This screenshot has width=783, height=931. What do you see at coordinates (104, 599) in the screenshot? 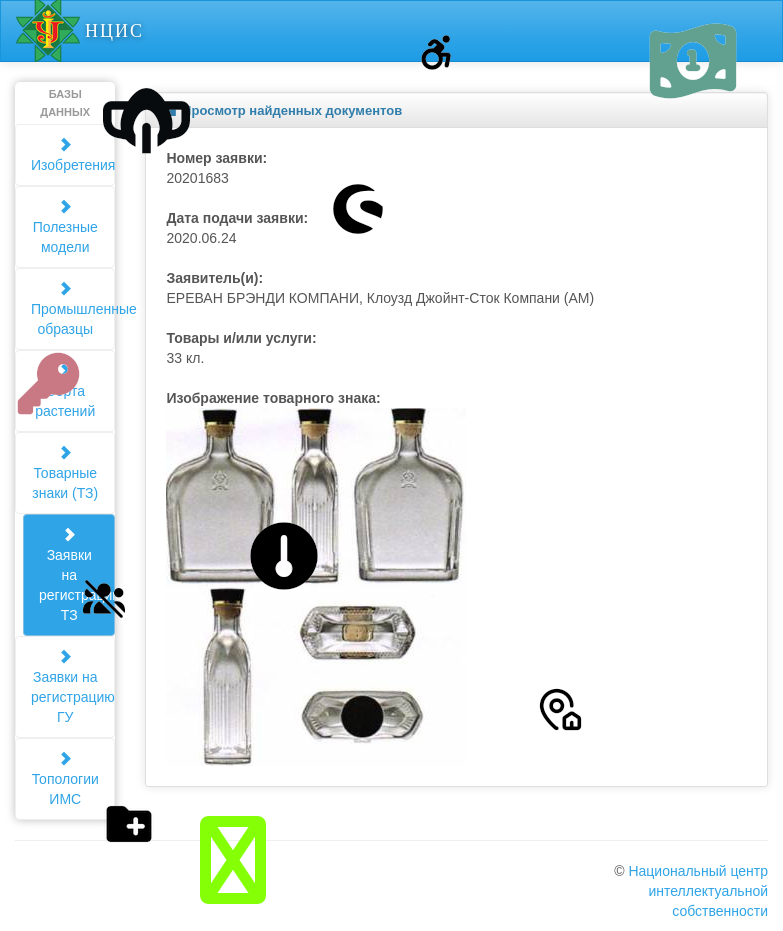
I see `disable group or team features` at bounding box center [104, 599].